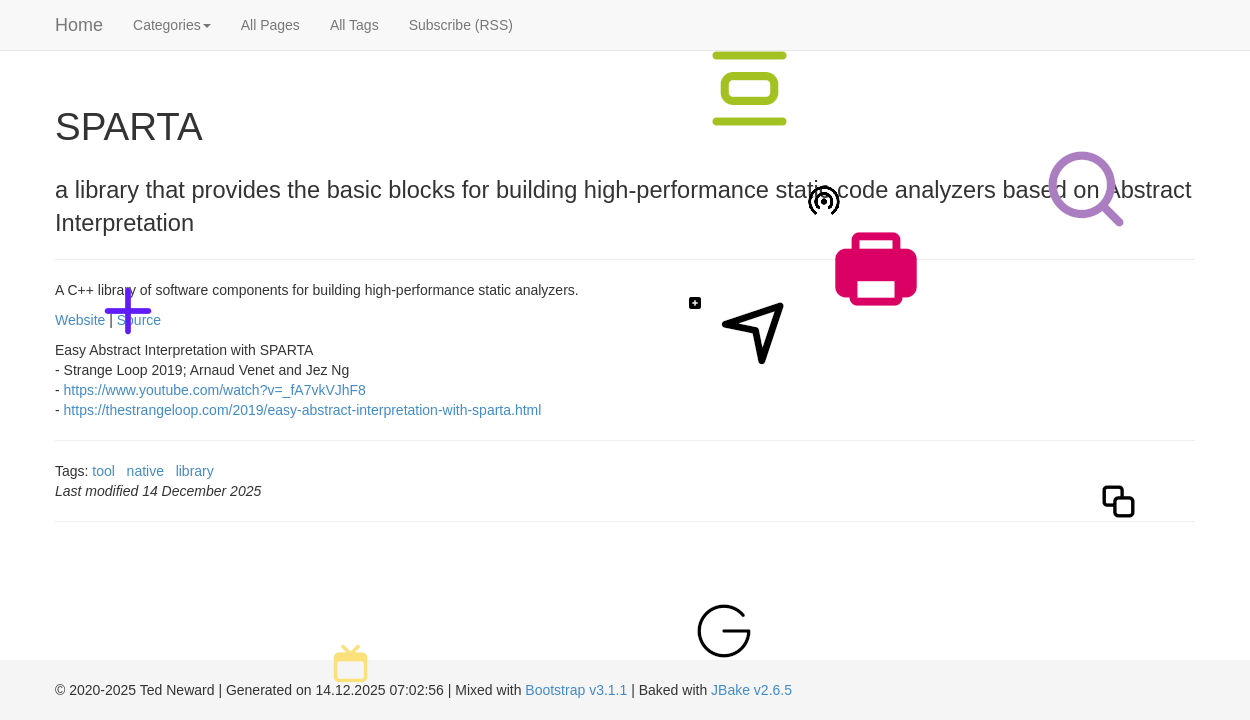  Describe the element at coordinates (749, 88) in the screenshot. I see `distribute elements evenly horizontally` at that location.